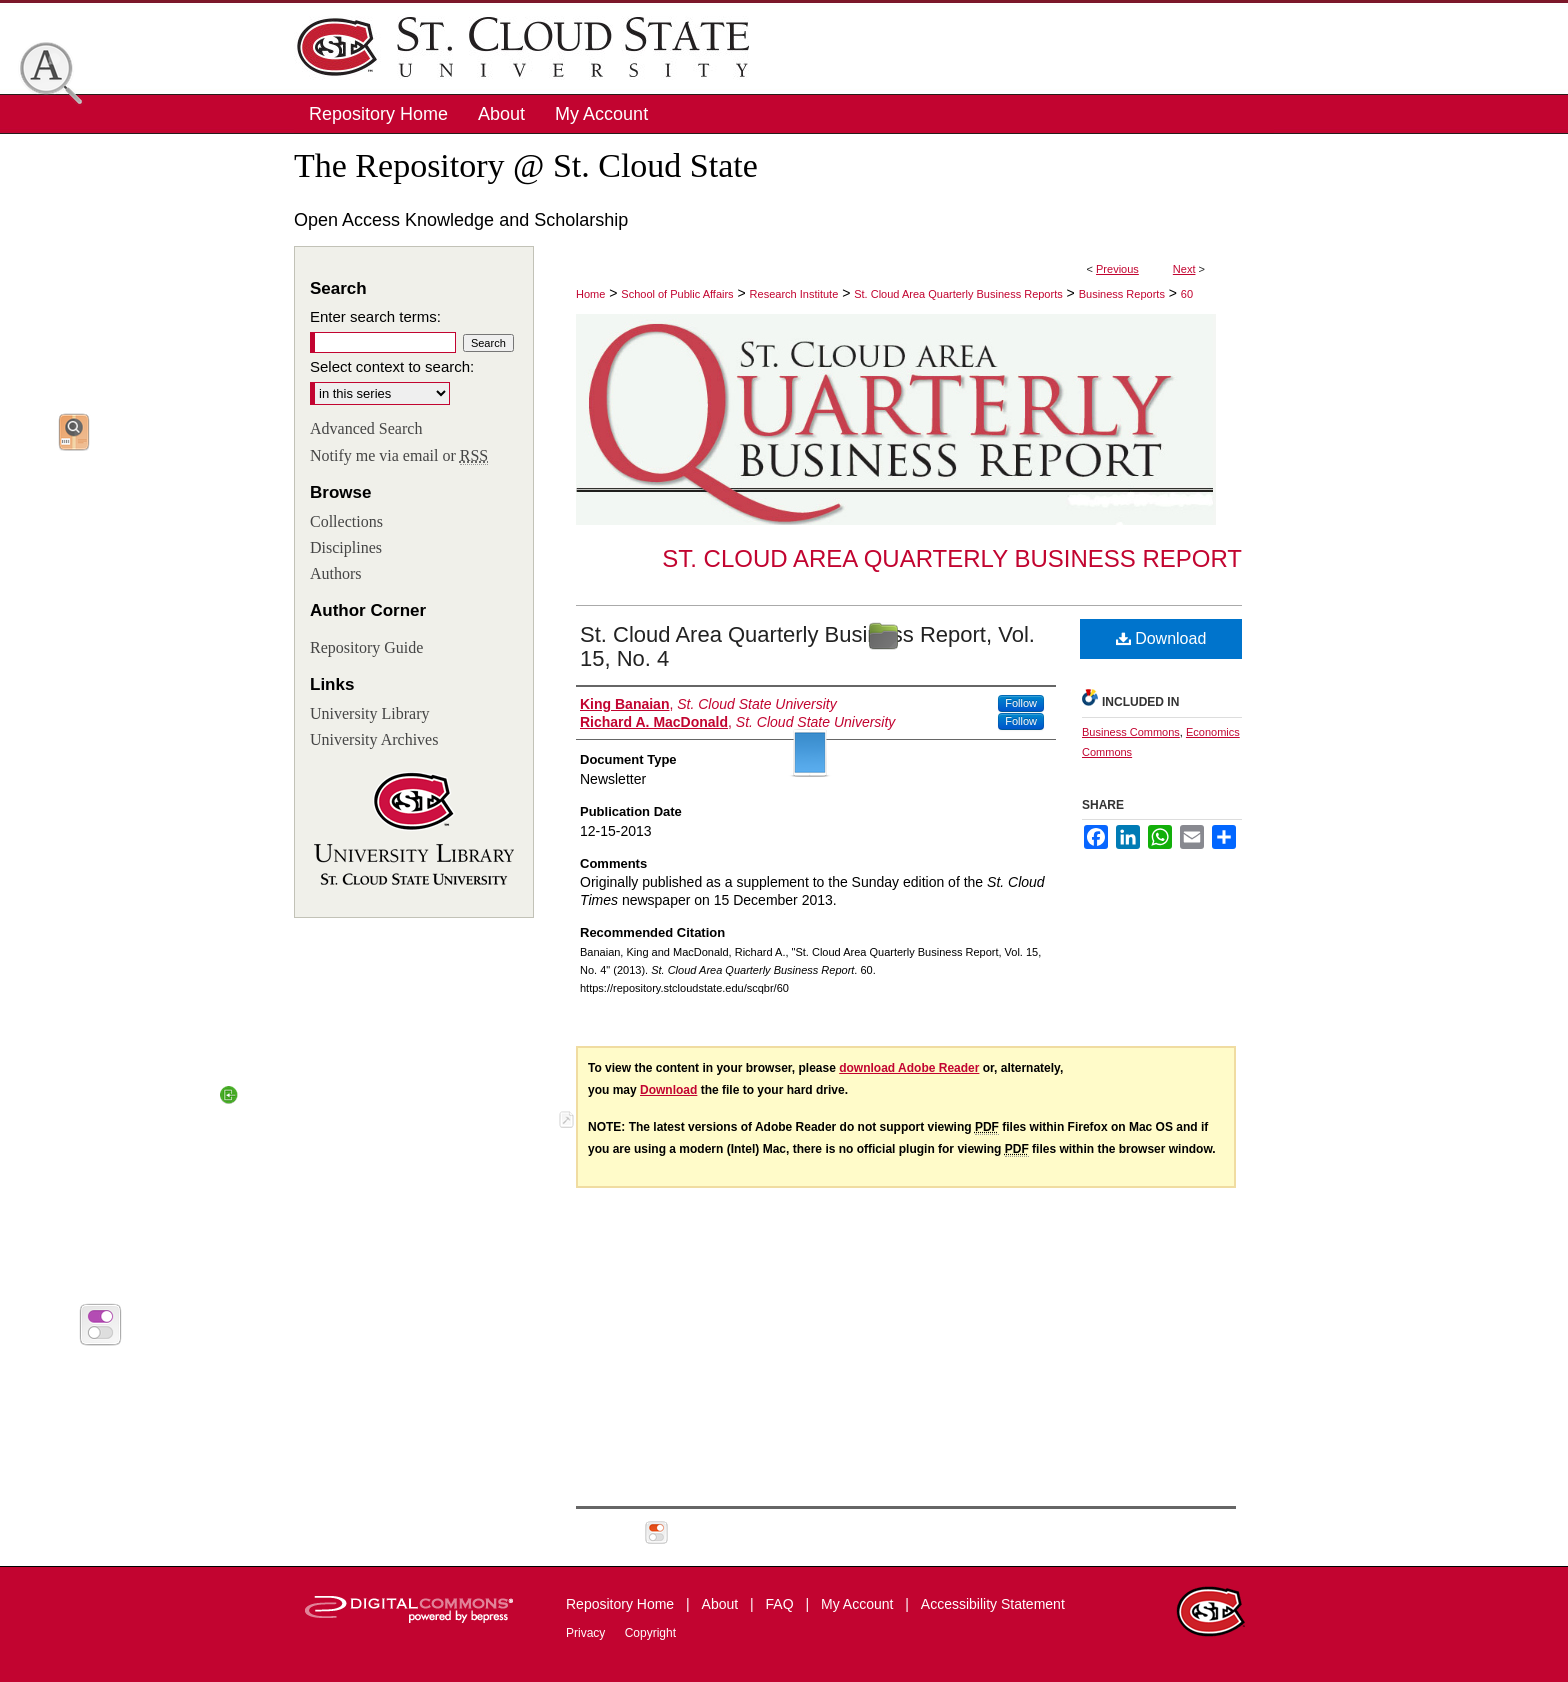  Describe the element at coordinates (883, 635) in the screenshot. I see `indicates a valid drop target for dragging files` at that location.